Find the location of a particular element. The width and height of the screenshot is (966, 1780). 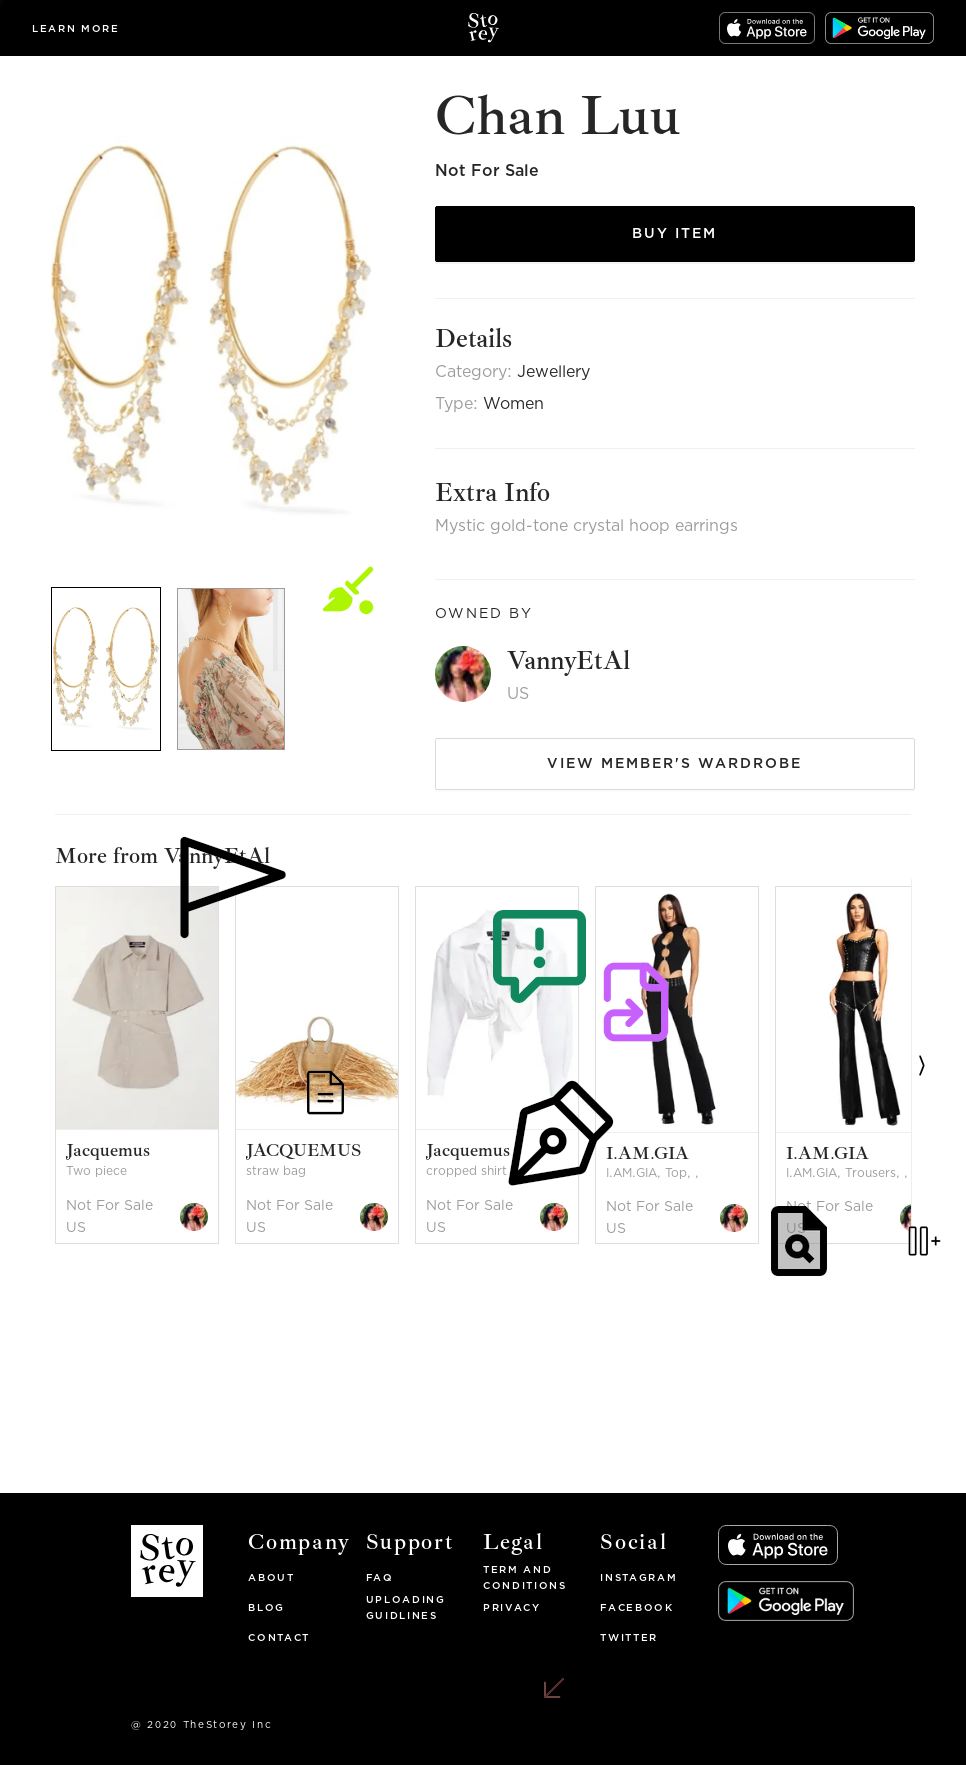

flag or mark an item for follow-up is located at coordinates (222, 887).